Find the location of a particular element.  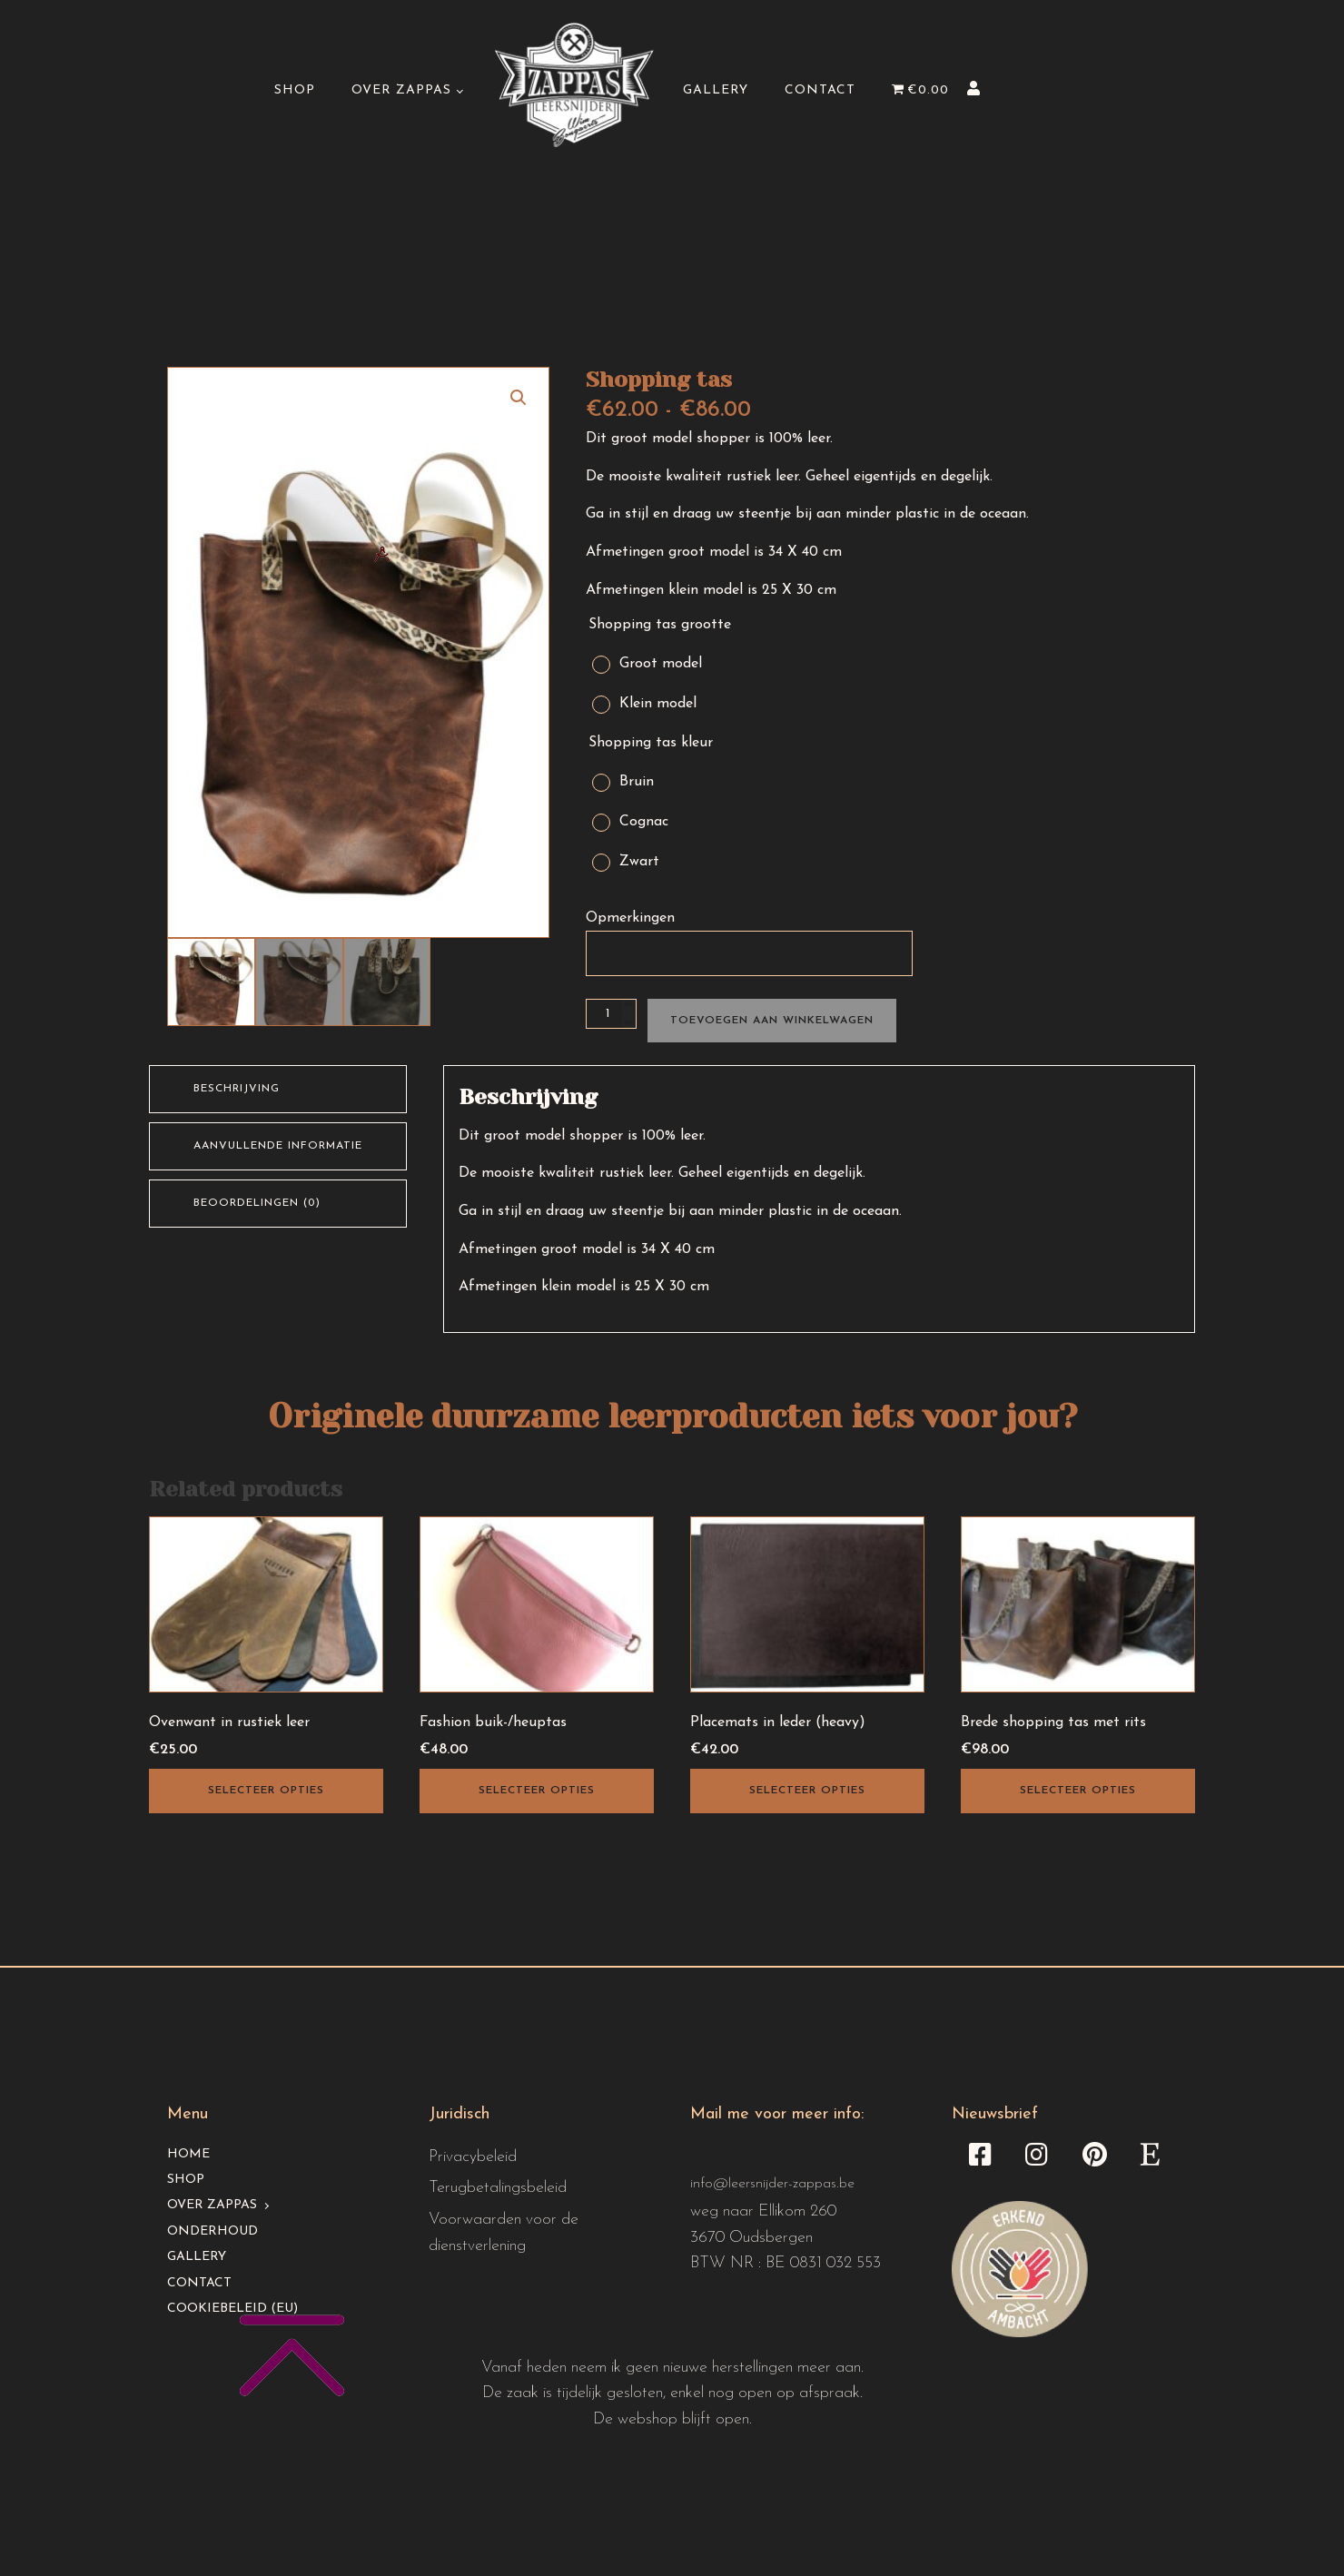

collapse content or scroll to top is located at coordinates (292, 2353).